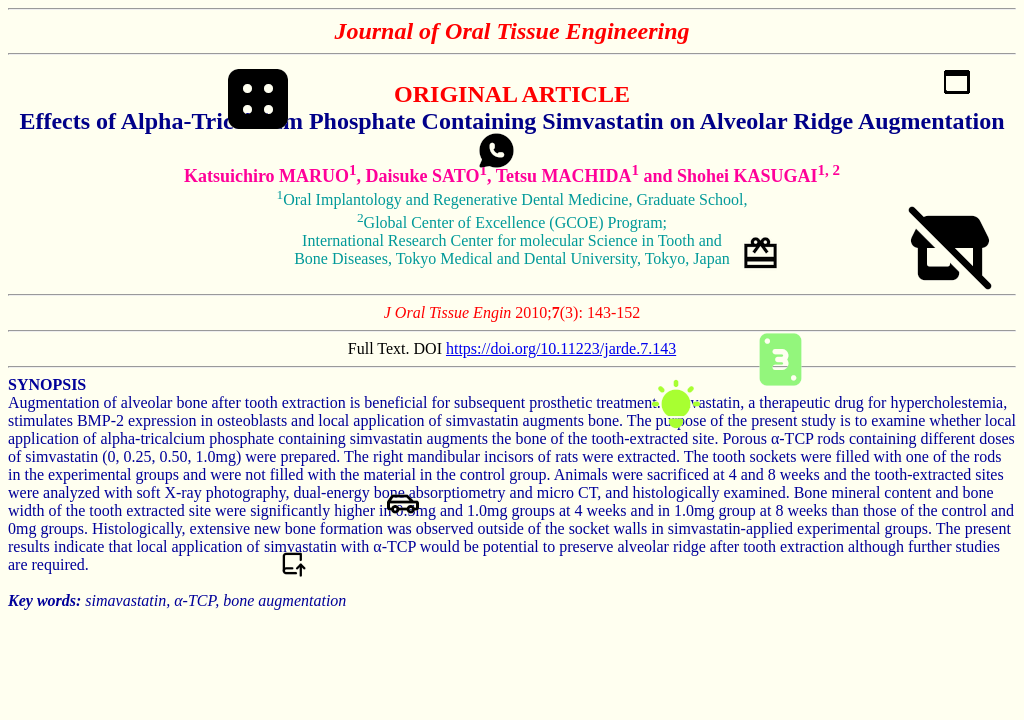  I want to click on view tips or helpful suggestions, so click(676, 404).